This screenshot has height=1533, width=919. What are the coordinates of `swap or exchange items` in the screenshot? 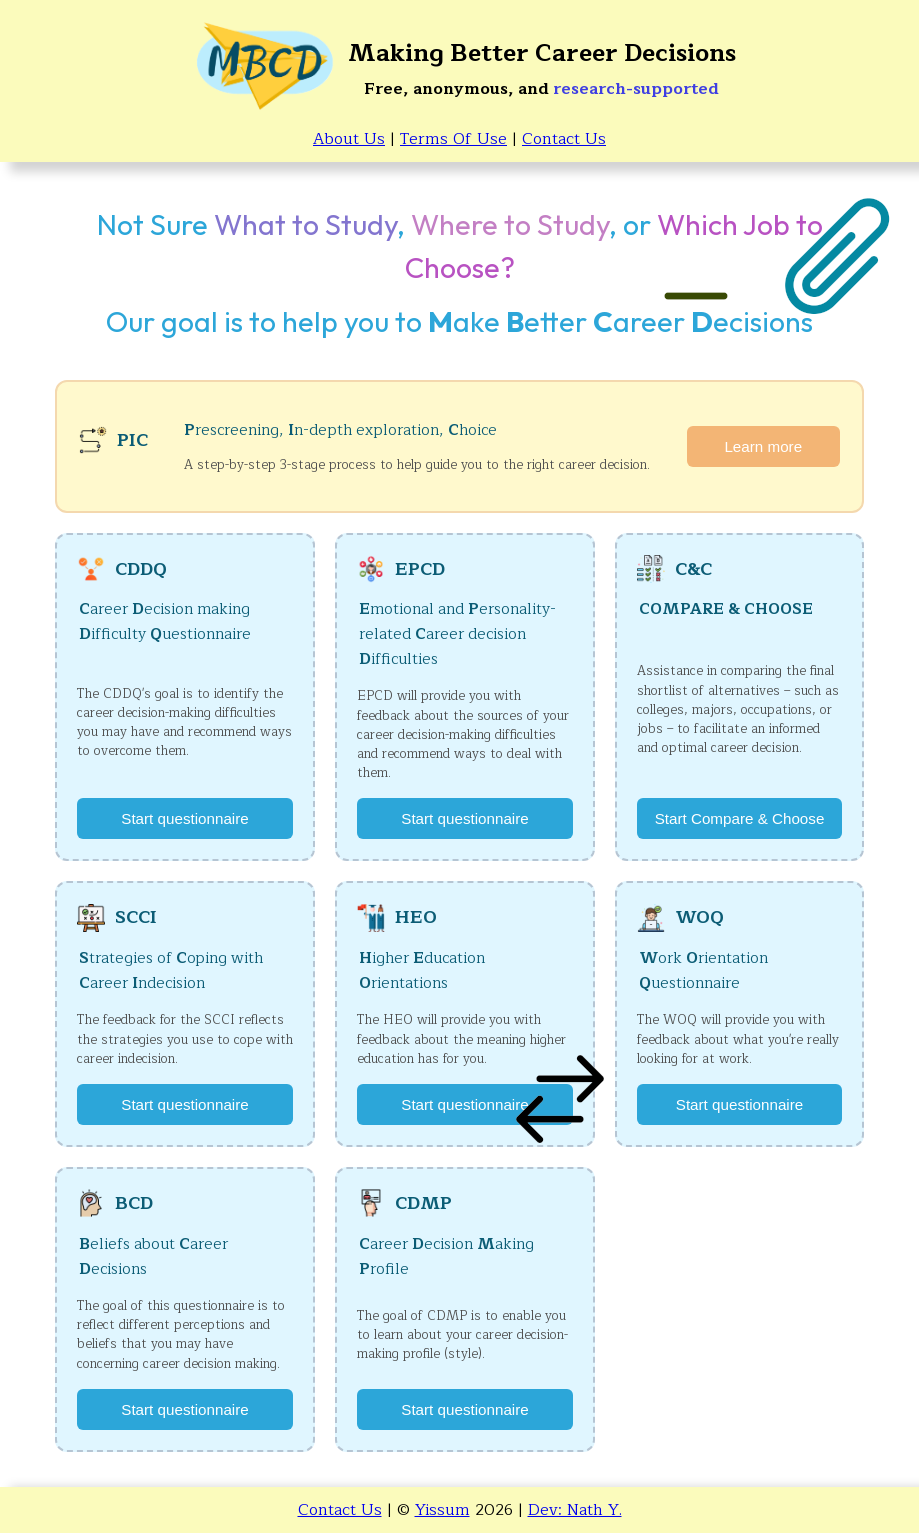 It's located at (560, 1099).